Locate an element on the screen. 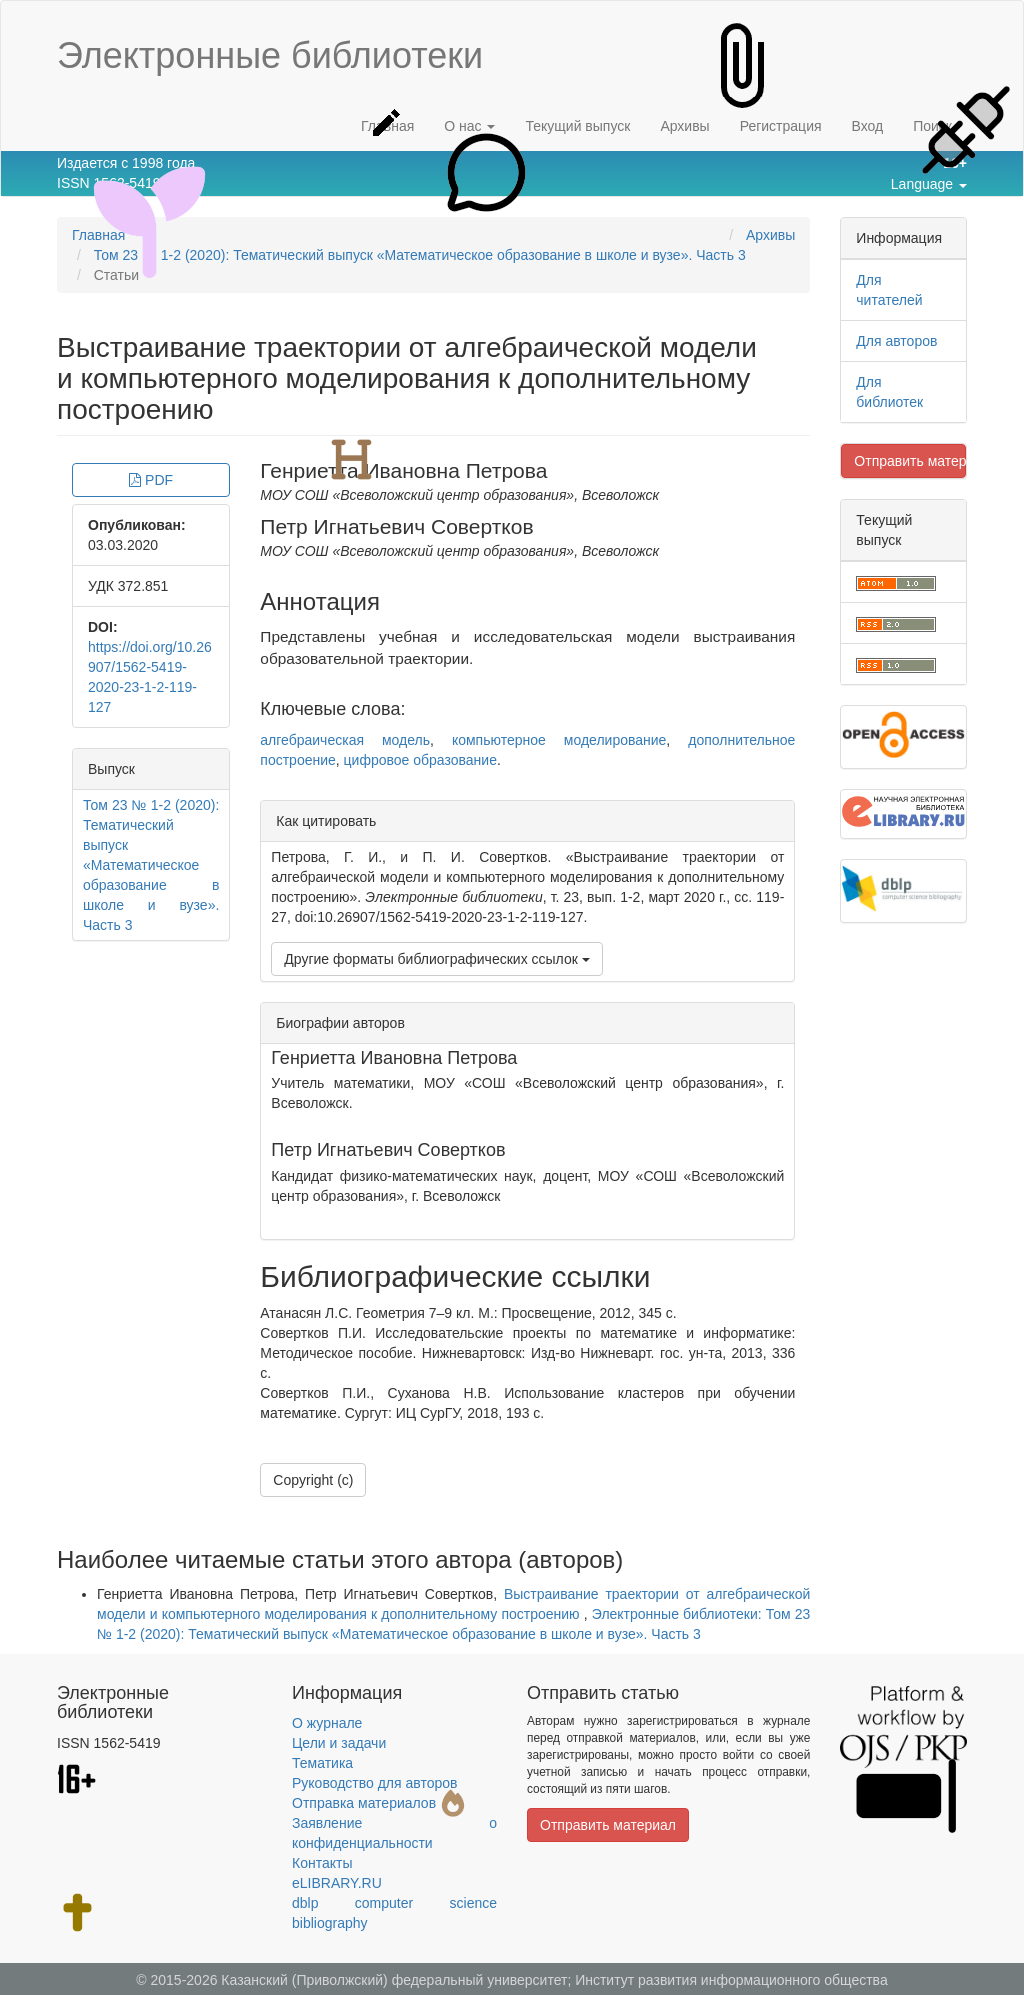  open chat or messaging is located at coordinates (486, 172).